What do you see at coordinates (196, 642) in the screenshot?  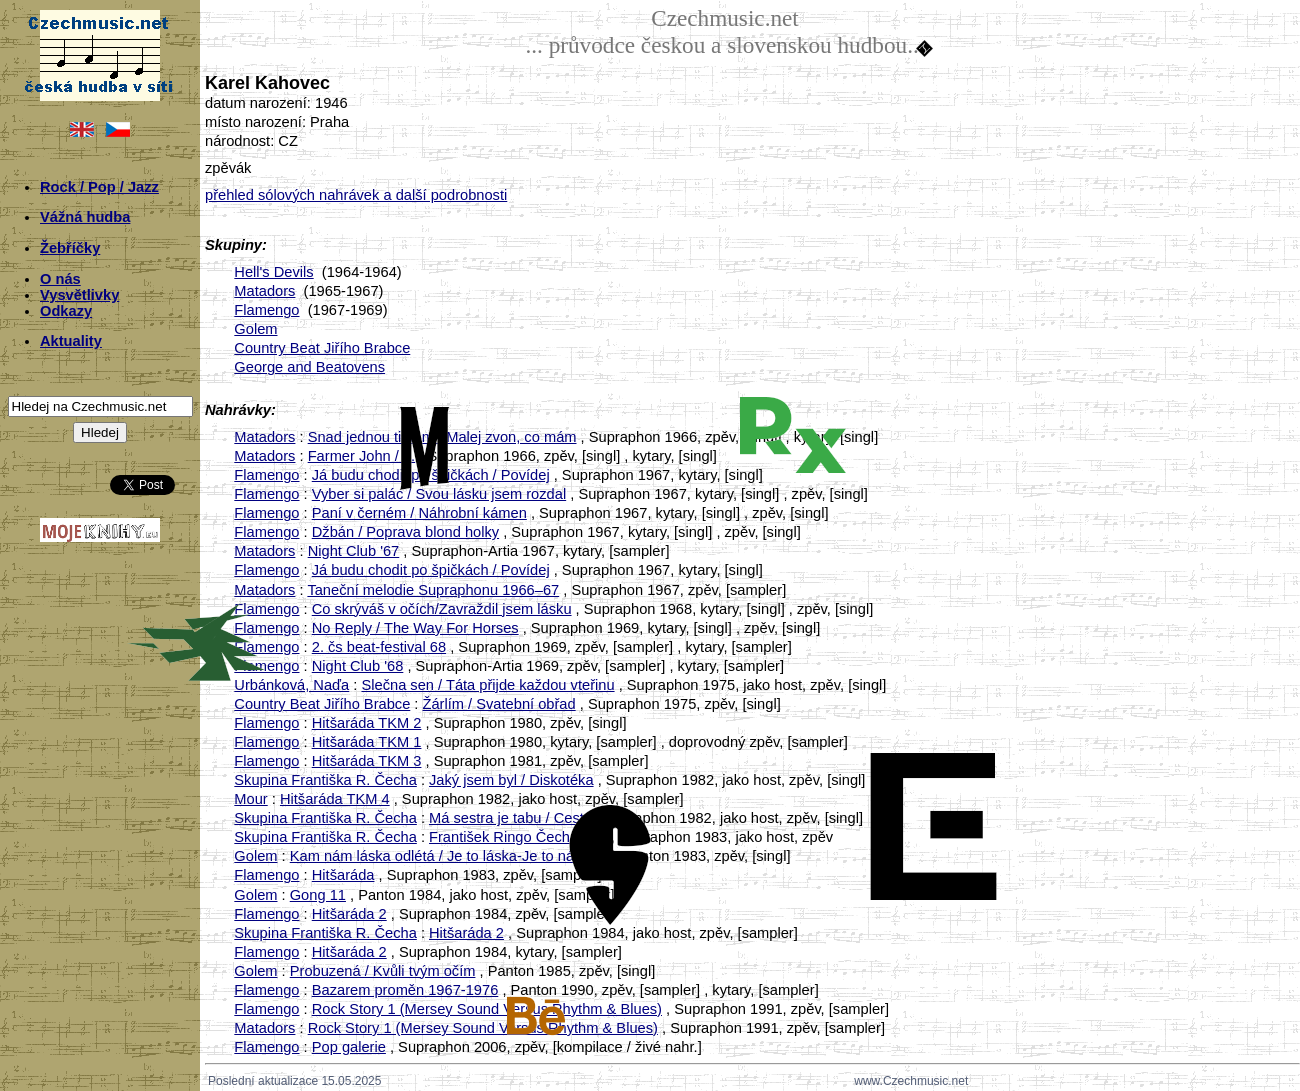 I see `wails framework logo` at bounding box center [196, 642].